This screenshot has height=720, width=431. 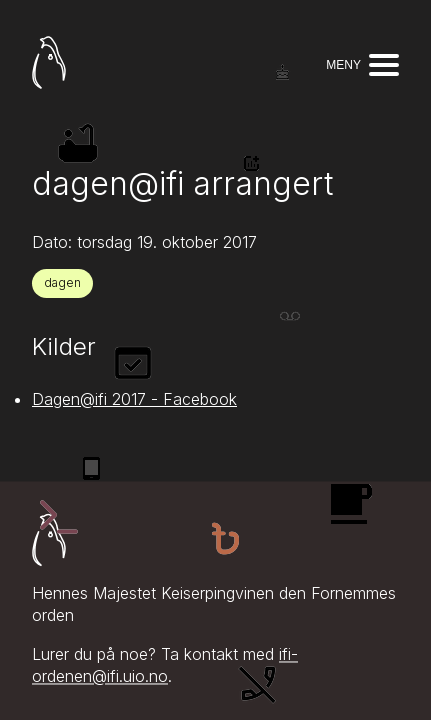 I want to click on add a new chart or graph, so click(x=251, y=163).